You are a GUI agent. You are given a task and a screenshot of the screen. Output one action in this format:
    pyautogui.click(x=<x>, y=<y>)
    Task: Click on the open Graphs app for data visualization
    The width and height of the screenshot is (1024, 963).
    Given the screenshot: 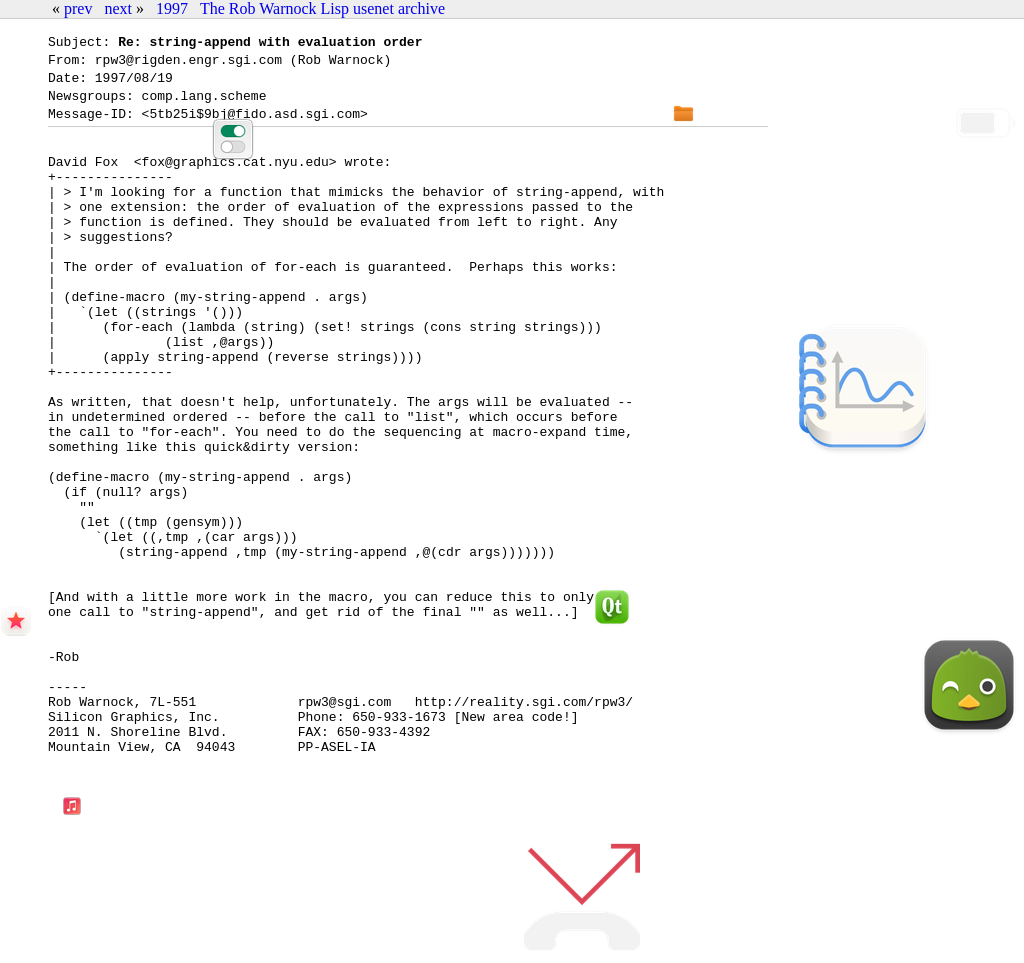 What is the action you would take?
    pyautogui.click(x=865, y=387)
    